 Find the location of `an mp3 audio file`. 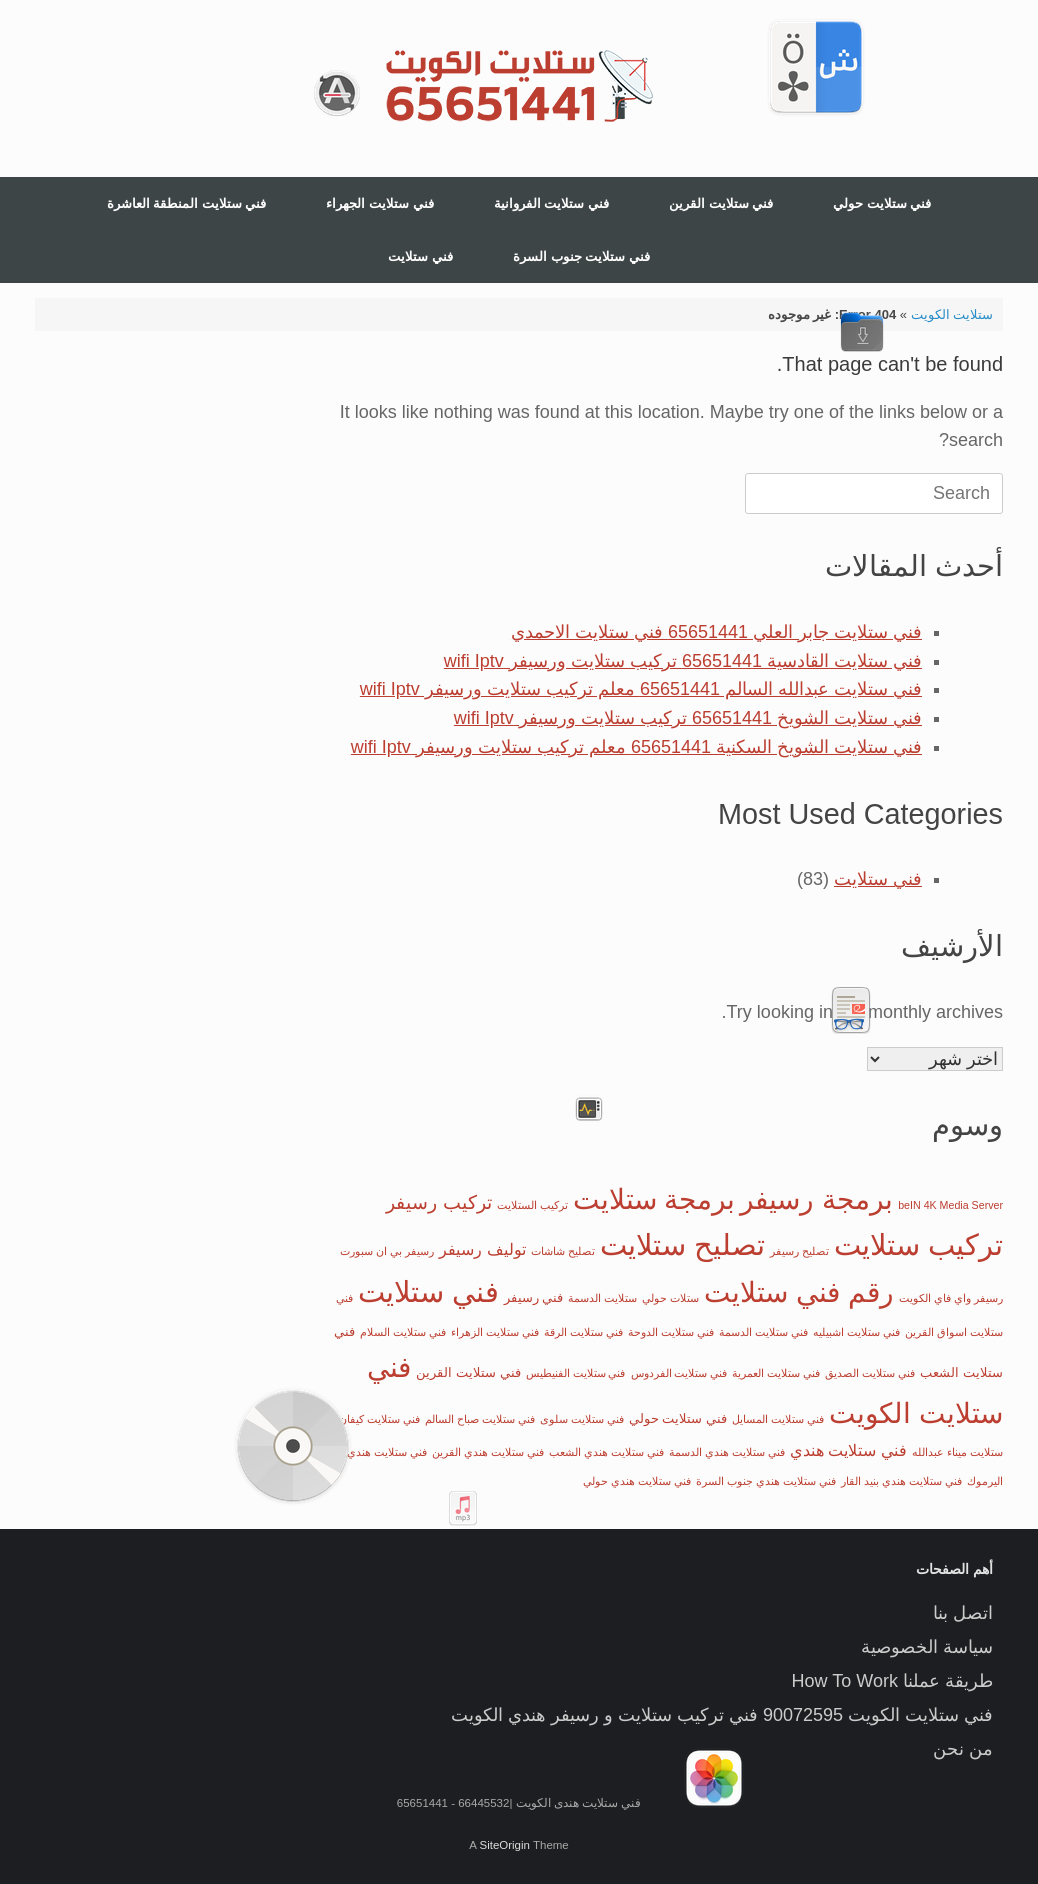

an mp3 audio file is located at coordinates (463, 1508).